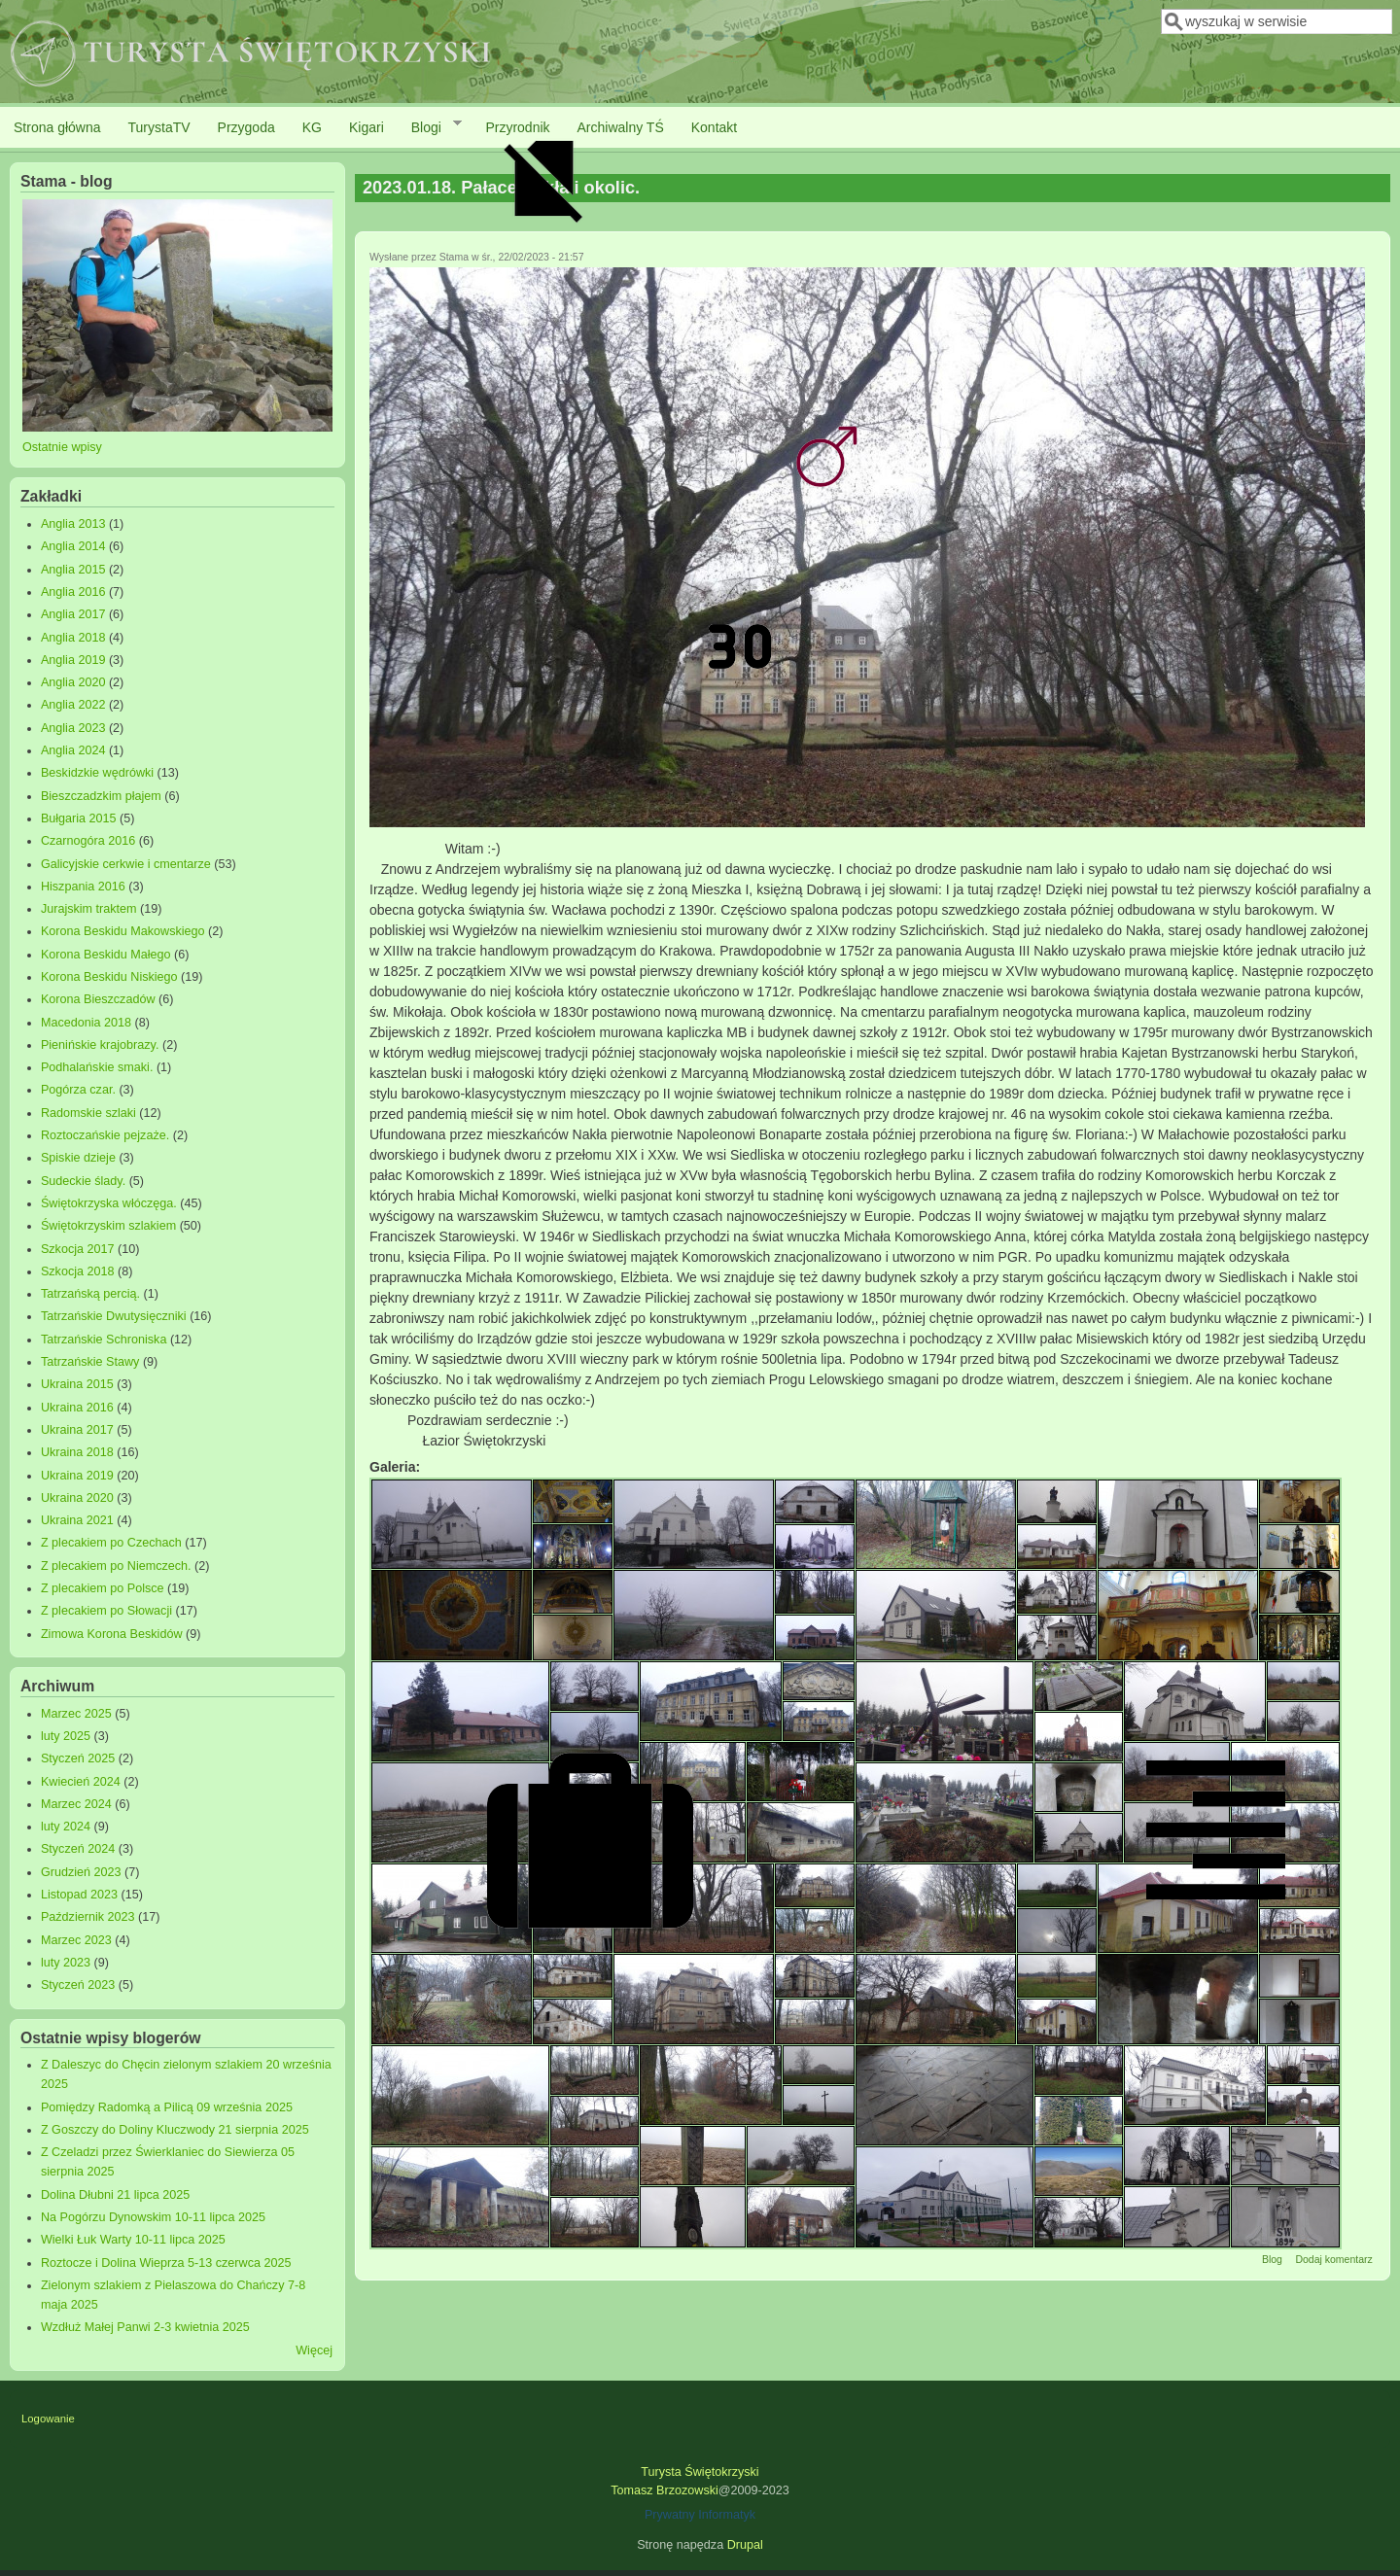 The width and height of the screenshot is (1400, 2576). Describe the element at coordinates (1215, 1829) in the screenshot. I see `align text to the right` at that location.